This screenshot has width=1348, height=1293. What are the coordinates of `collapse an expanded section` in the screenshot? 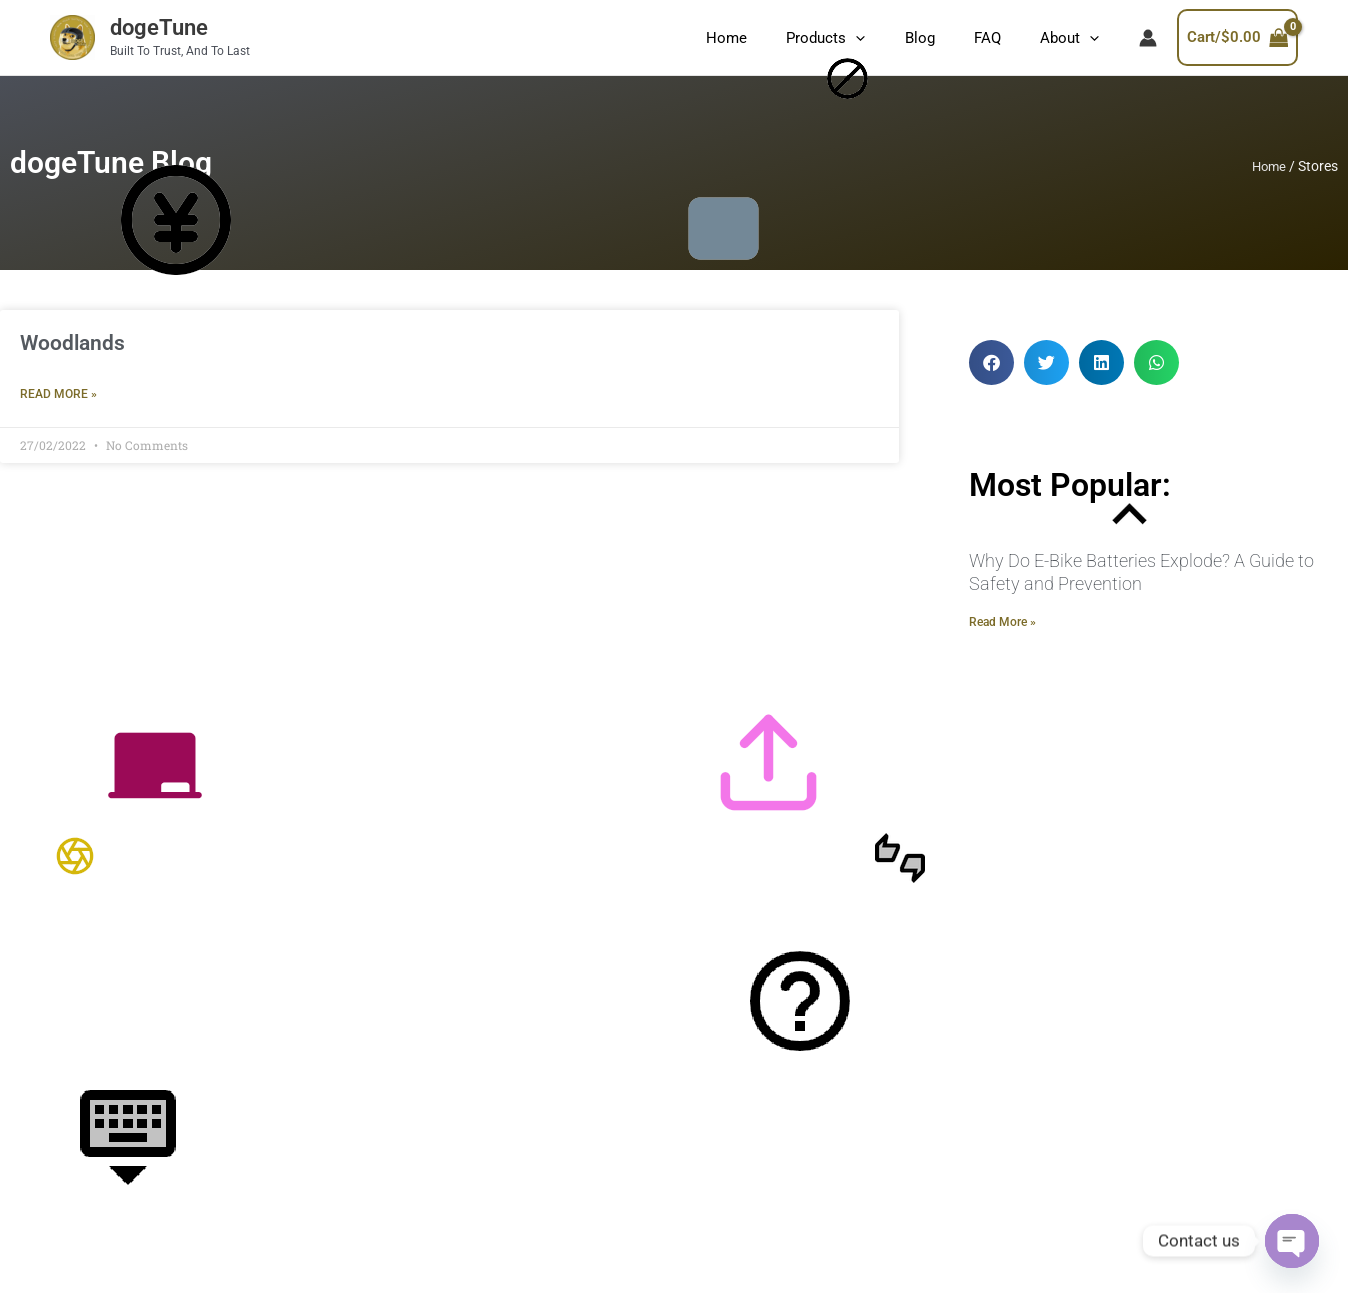 It's located at (1129, 514).